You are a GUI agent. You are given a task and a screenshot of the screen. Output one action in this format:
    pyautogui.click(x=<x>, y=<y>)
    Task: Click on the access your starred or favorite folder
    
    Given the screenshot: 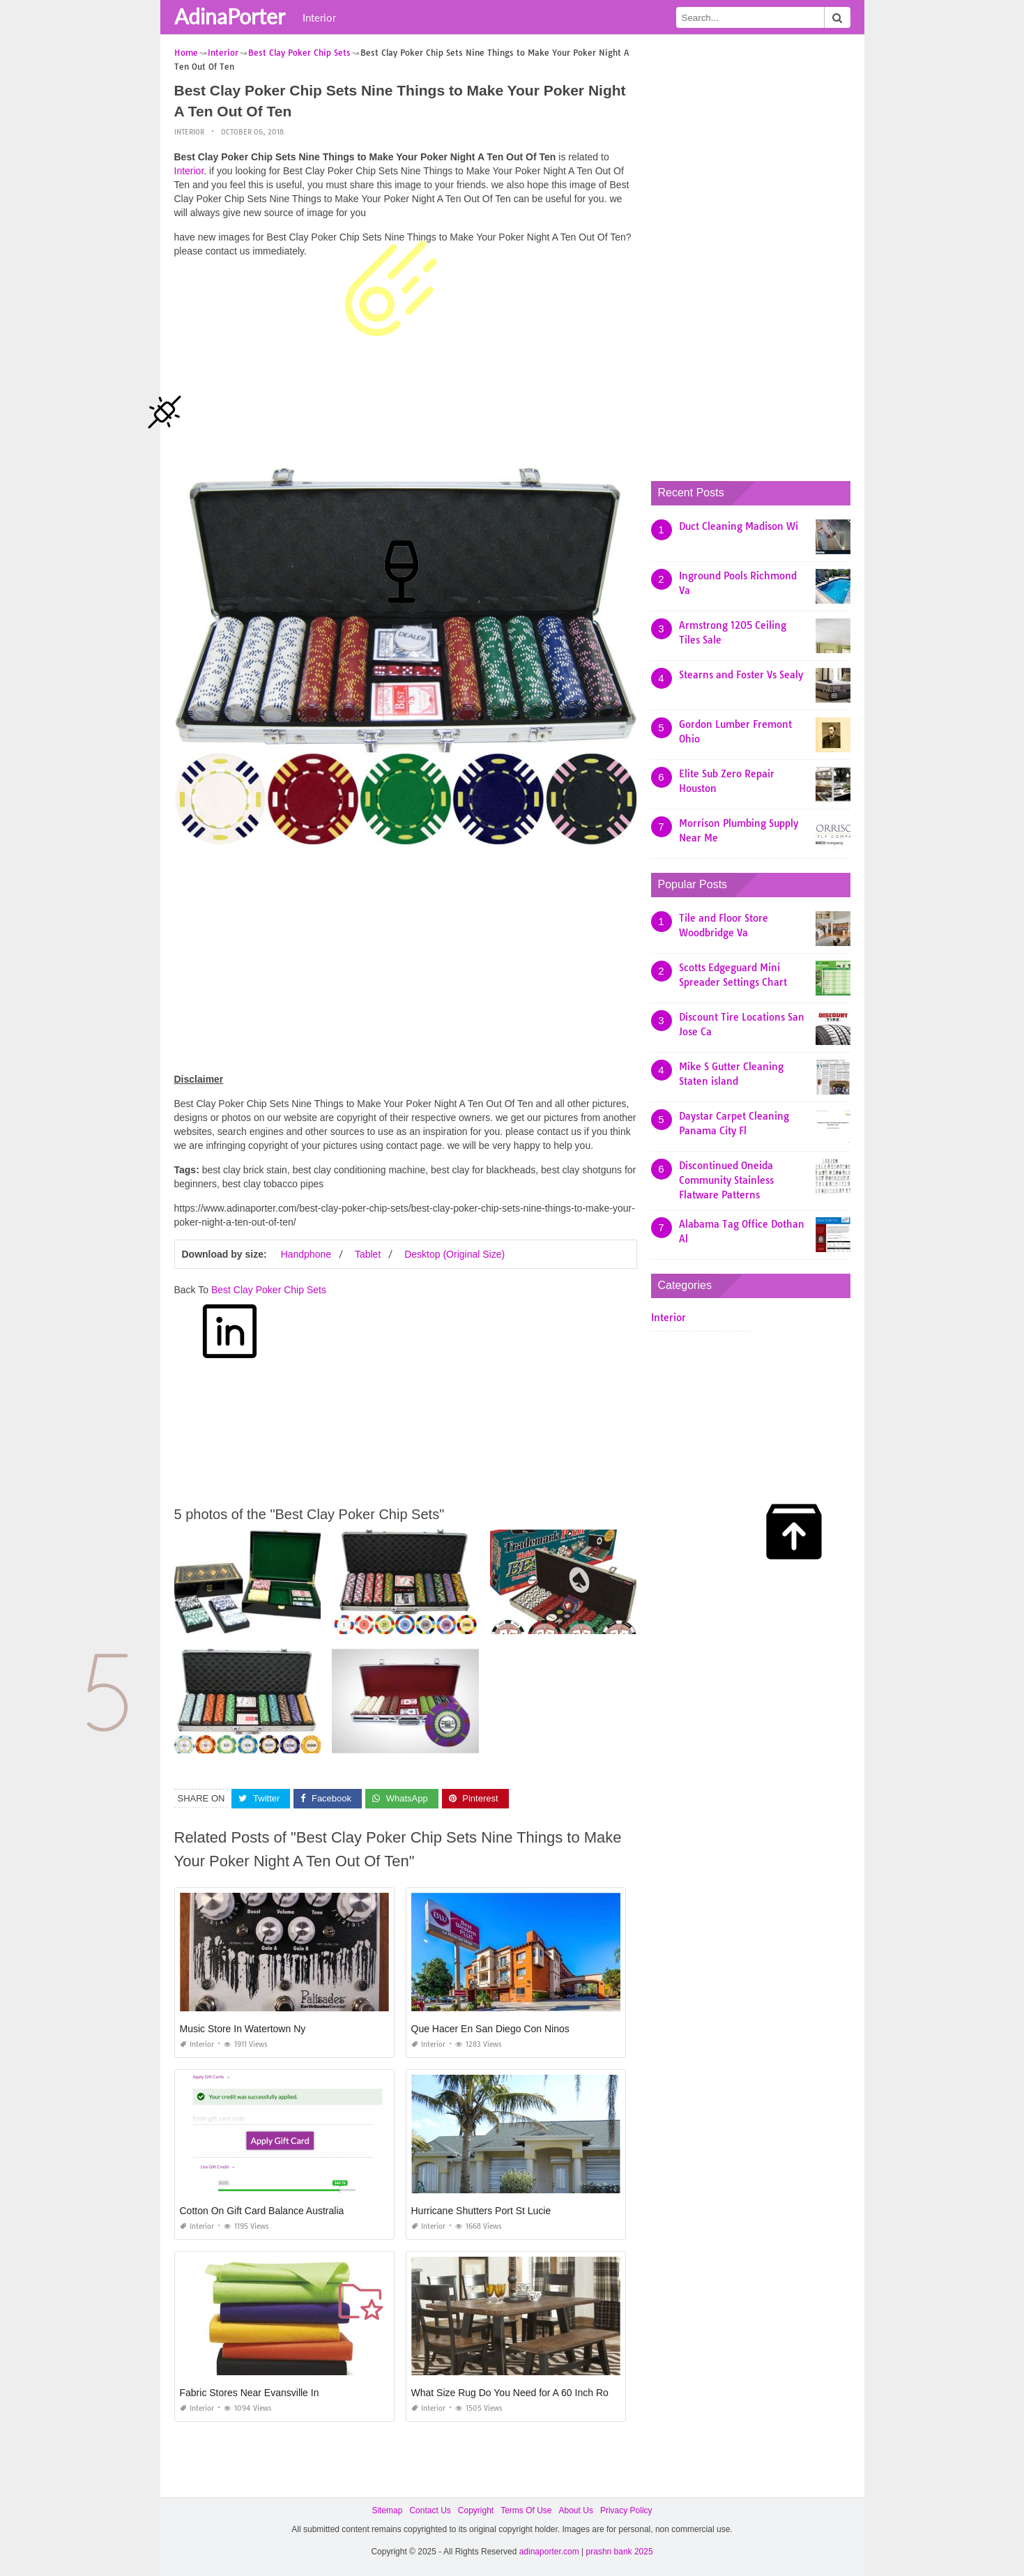 What is the action you would take?
    pyautogui.click(x=360, y=2300)
    